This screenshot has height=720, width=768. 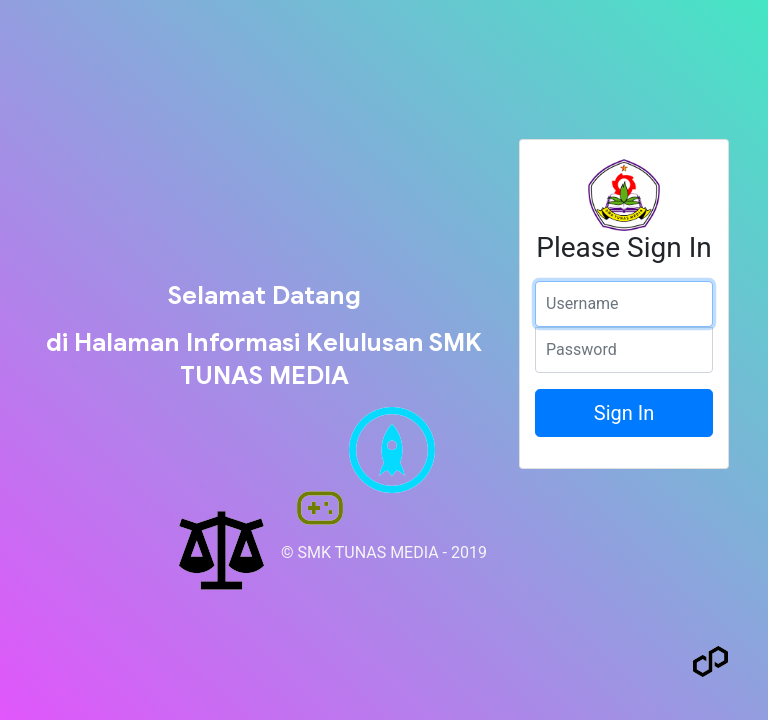 I want to click on access legal or terms of service information, so click(x=221, y=552).